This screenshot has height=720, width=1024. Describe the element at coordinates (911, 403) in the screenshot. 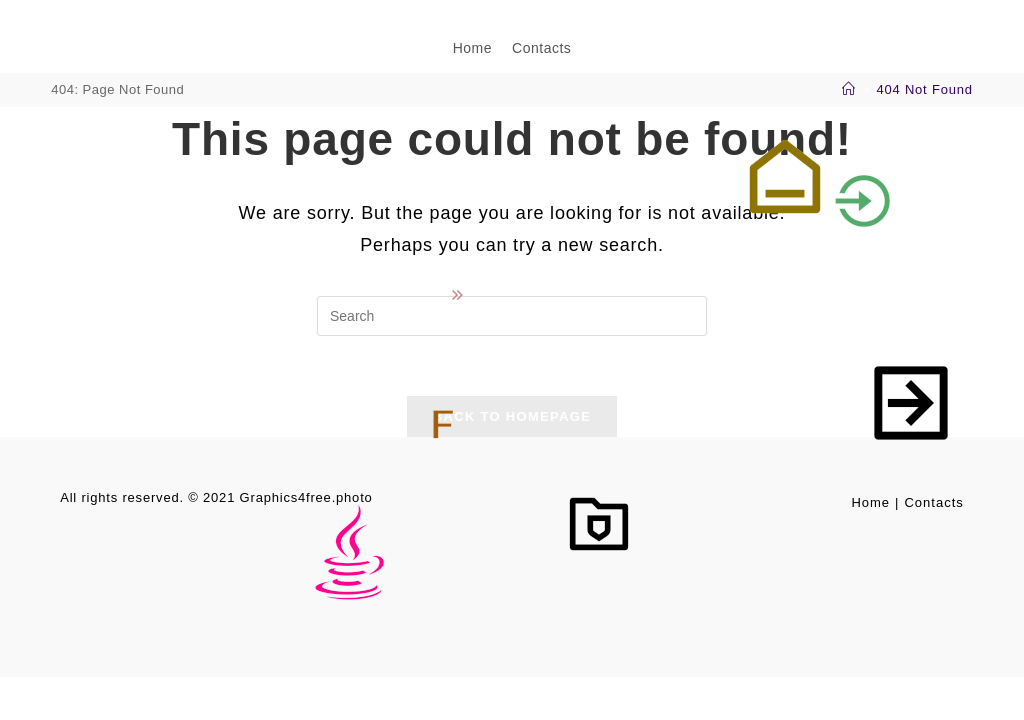

I see `navigate to the next item or screen` at that location.